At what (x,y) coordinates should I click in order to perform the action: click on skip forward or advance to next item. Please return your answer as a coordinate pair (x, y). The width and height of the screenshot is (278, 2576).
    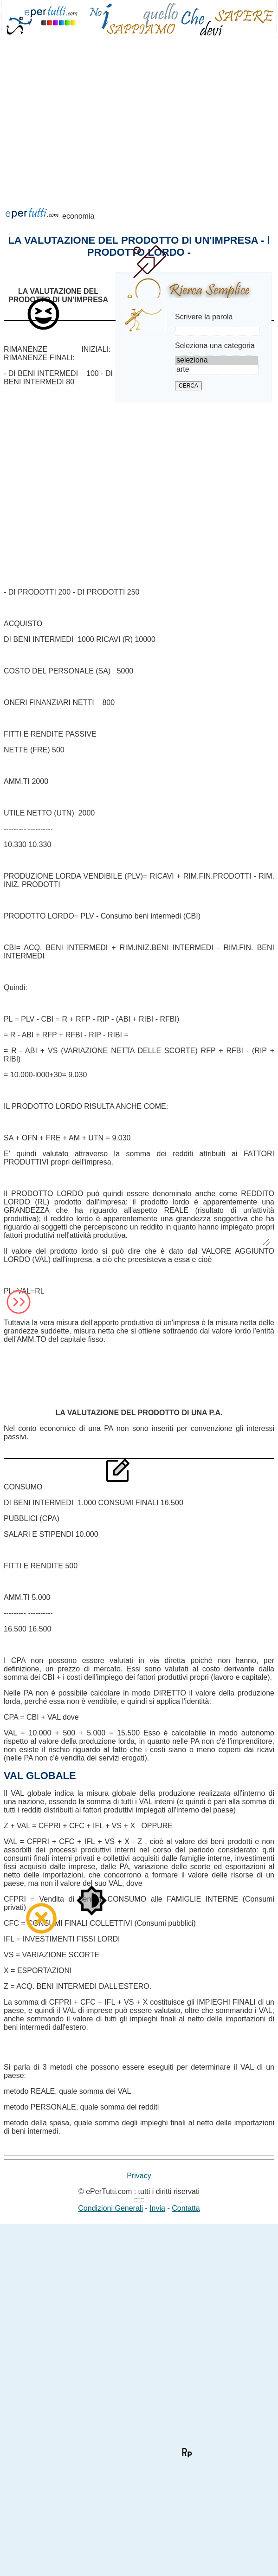
    Looking at the image, I should click on (19, 1302).